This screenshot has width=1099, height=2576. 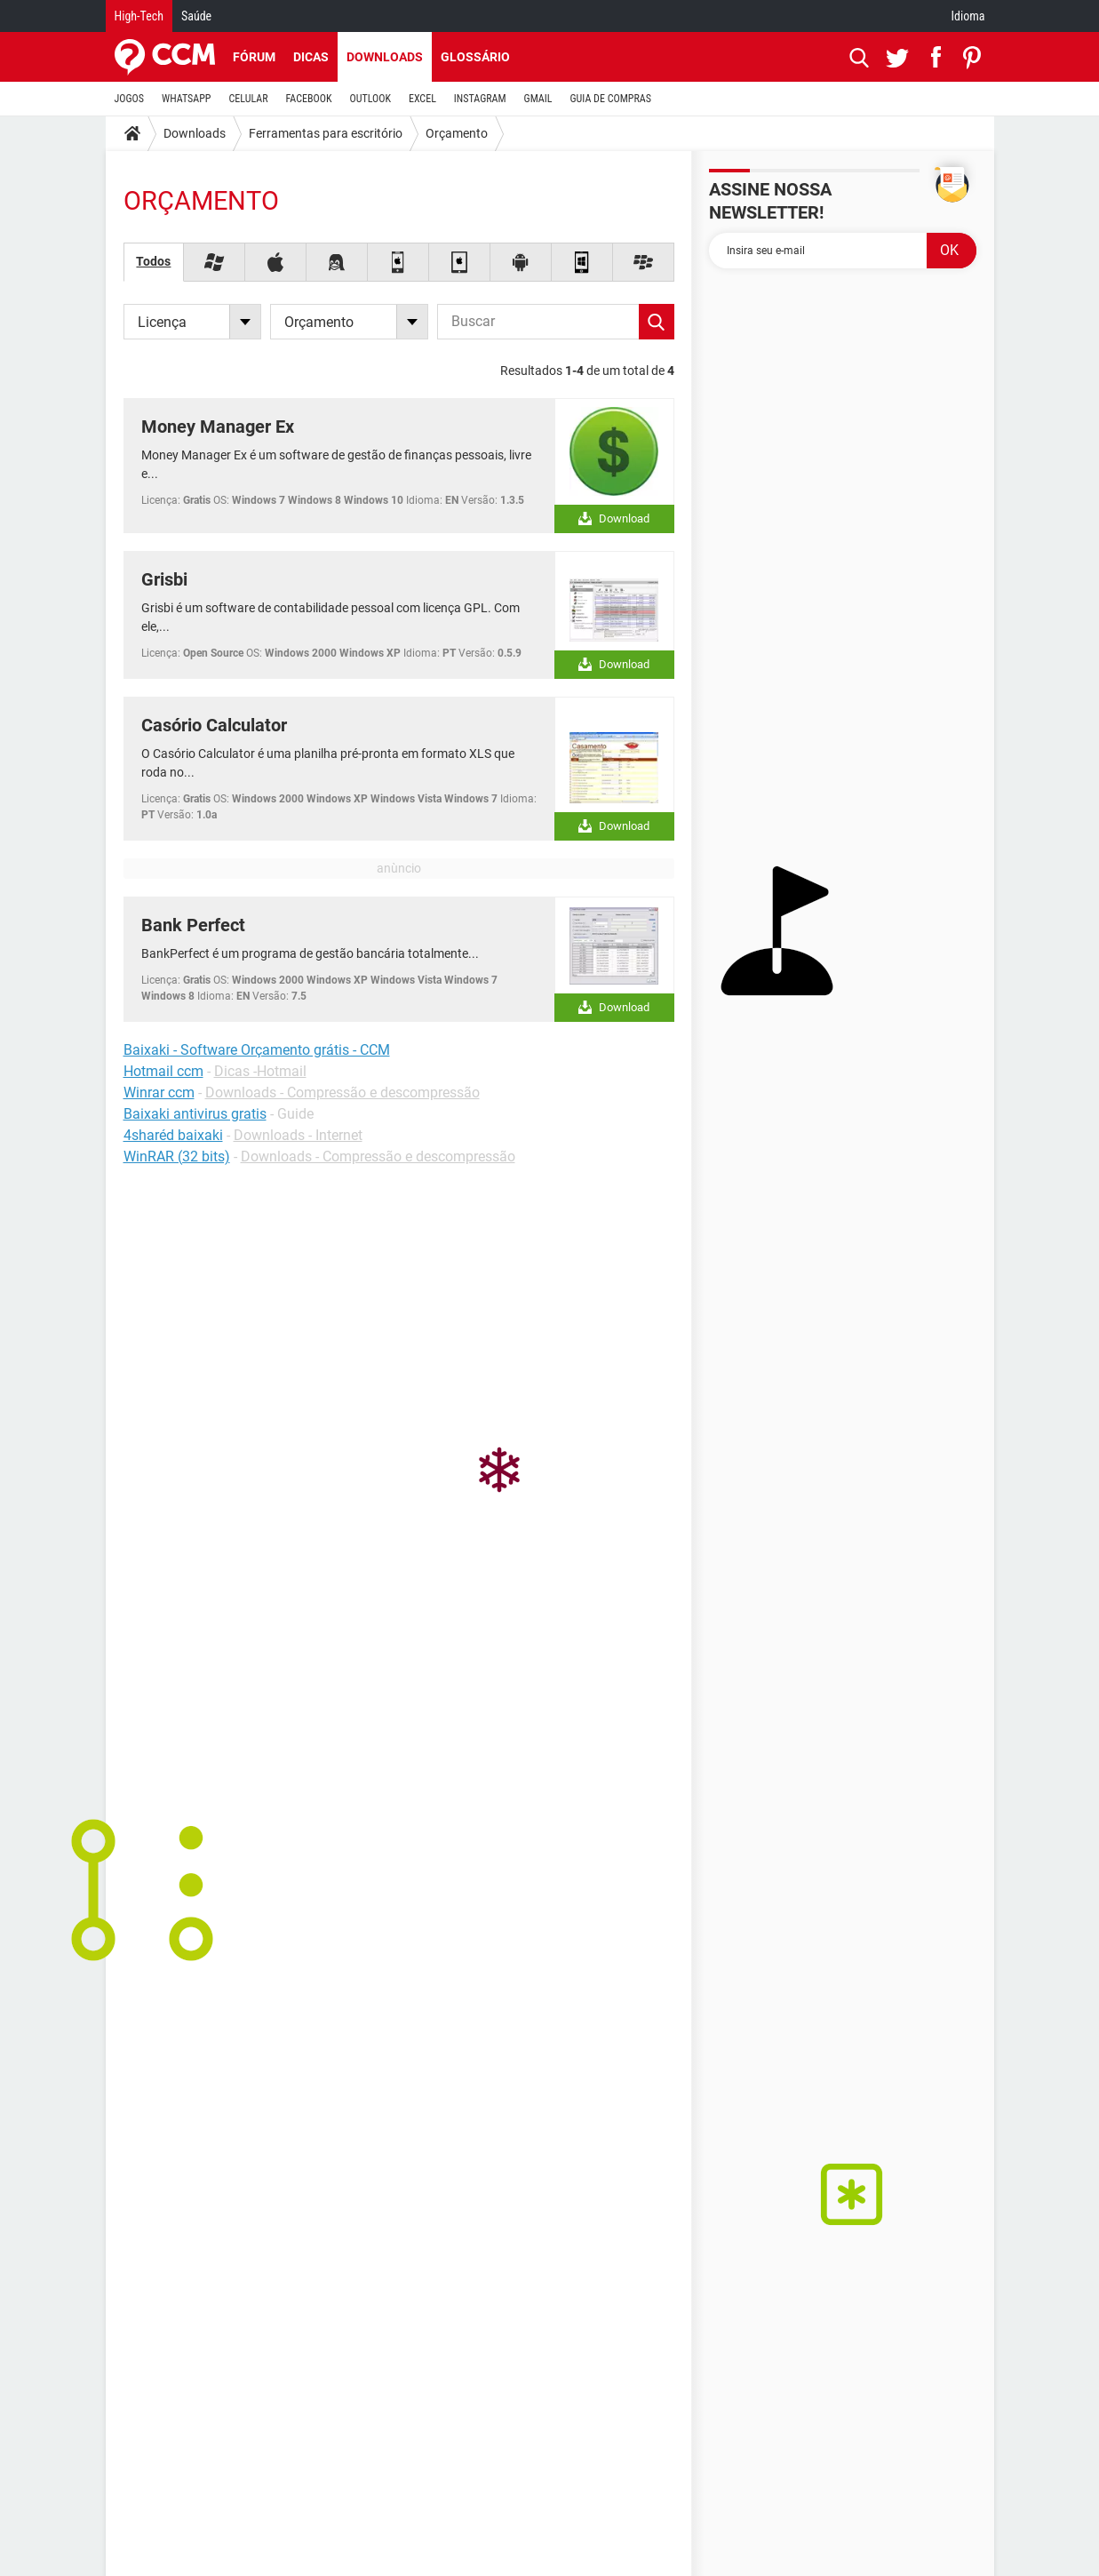 I want to click on create a draft pull request, so click(x=142, y=1890).